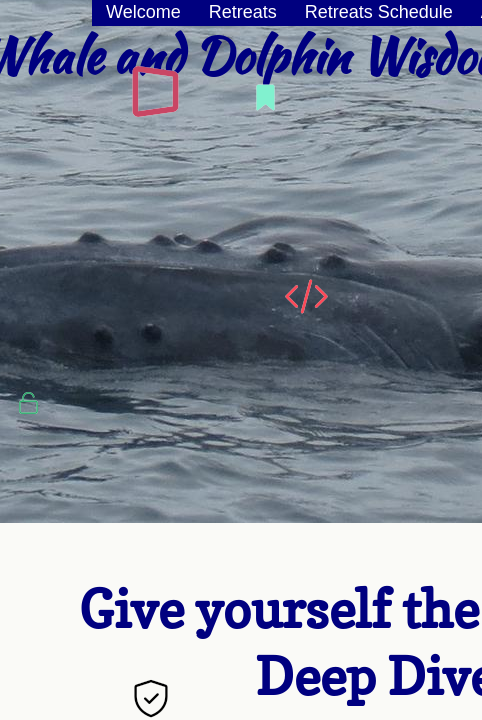 This screenshot has height=720, width=482. What do you see at coordinates (151, 699) in the screenshot?
I see `indicates verified security or protection status` at bounding box center [151, 699].